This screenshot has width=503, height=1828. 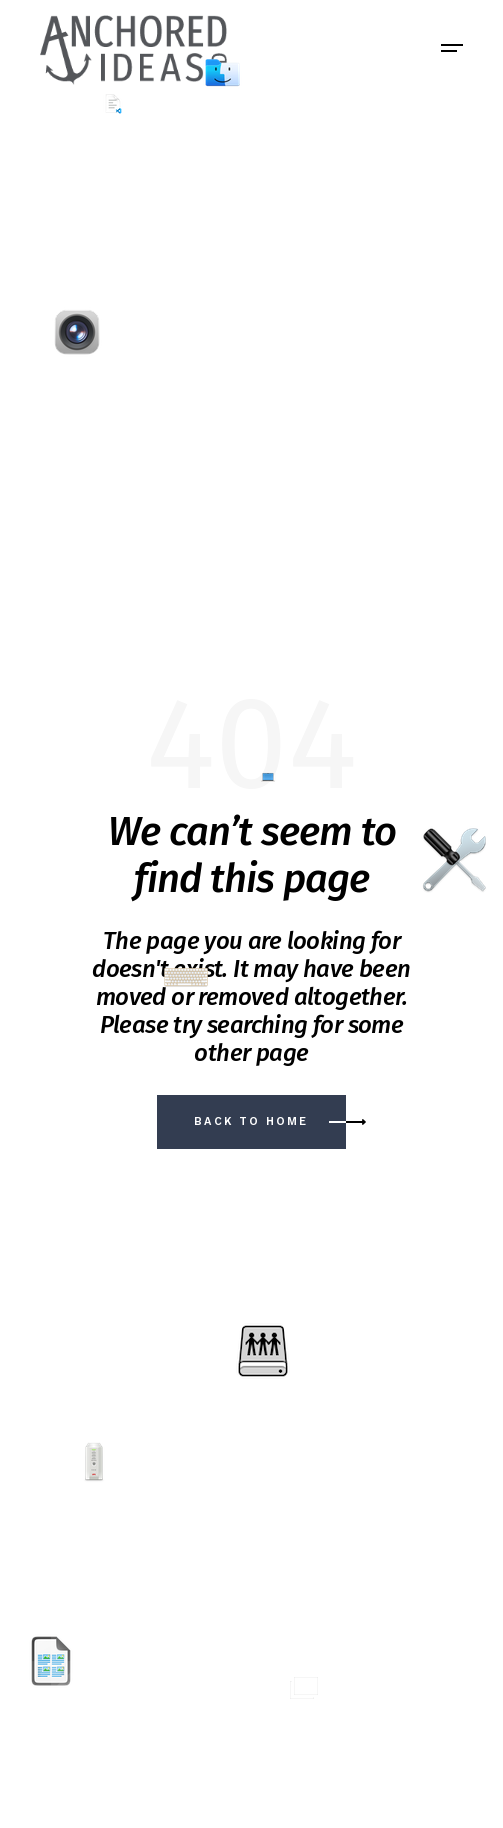 I want to click on connect a bluetooth keyboard, so click(x=186, y=977).